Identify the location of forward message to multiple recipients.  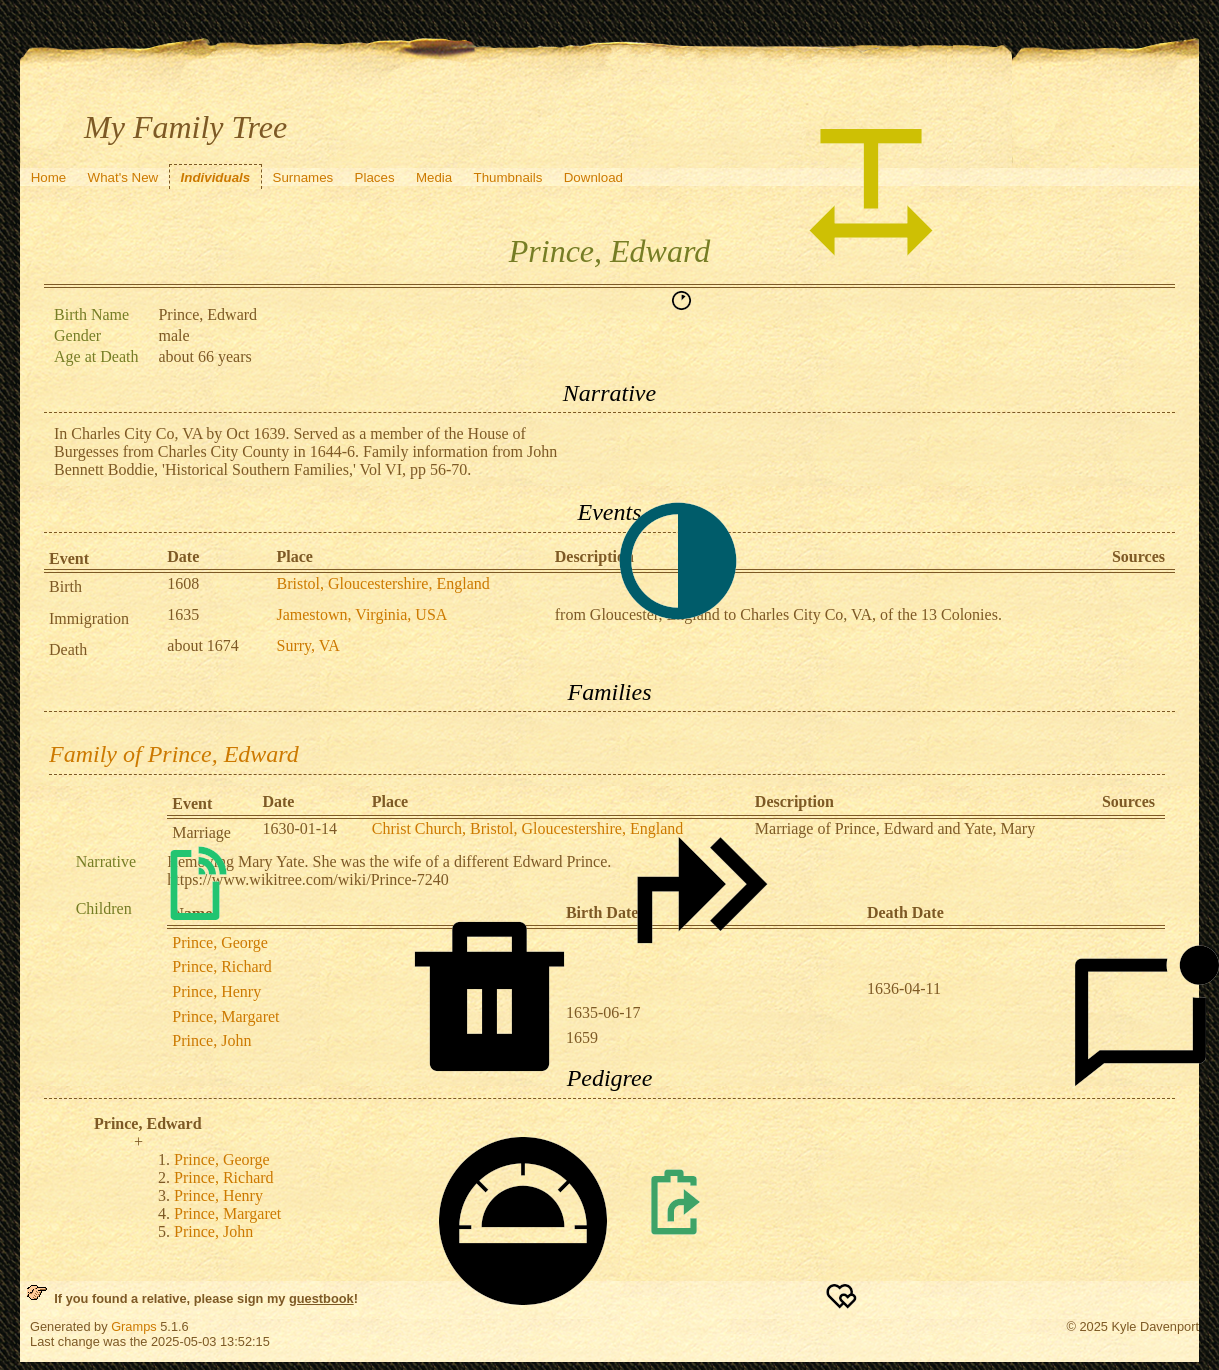
(696, 891).